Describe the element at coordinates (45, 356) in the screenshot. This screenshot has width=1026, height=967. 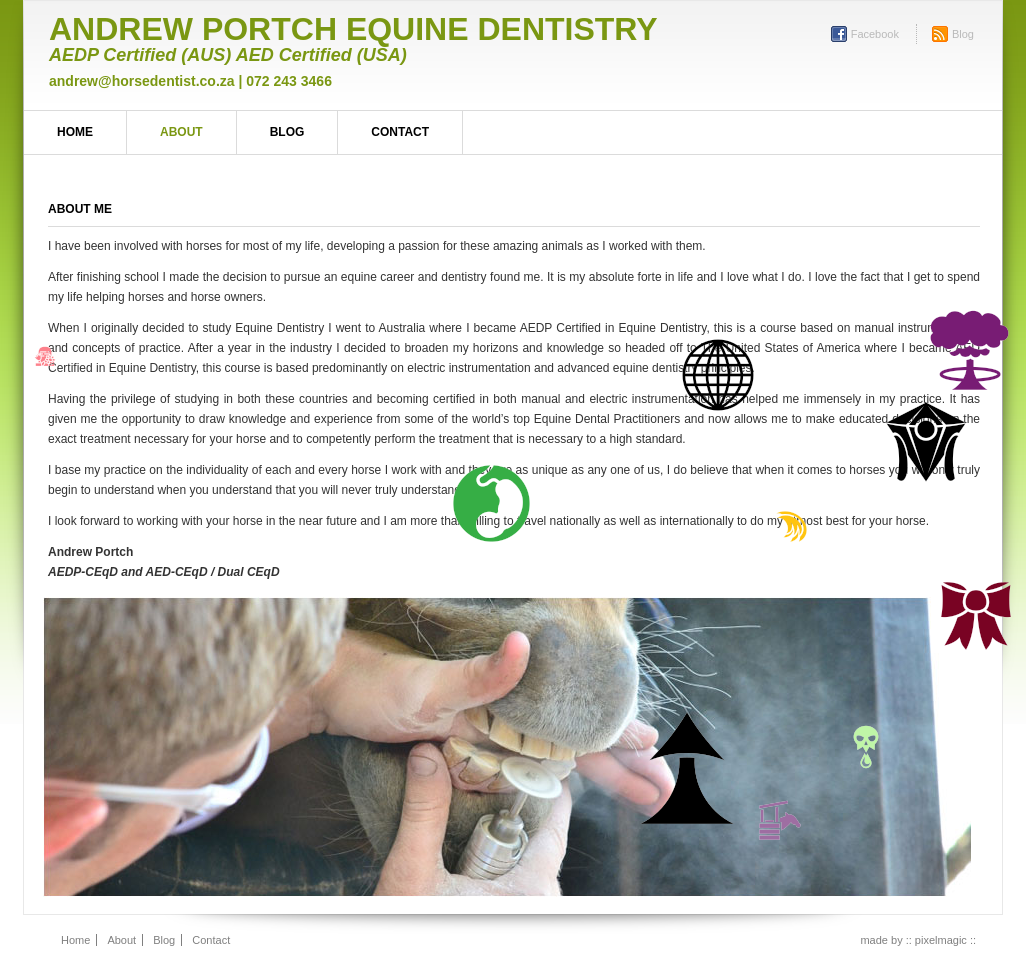
I see `memorial or cemetery location marker` at that location.